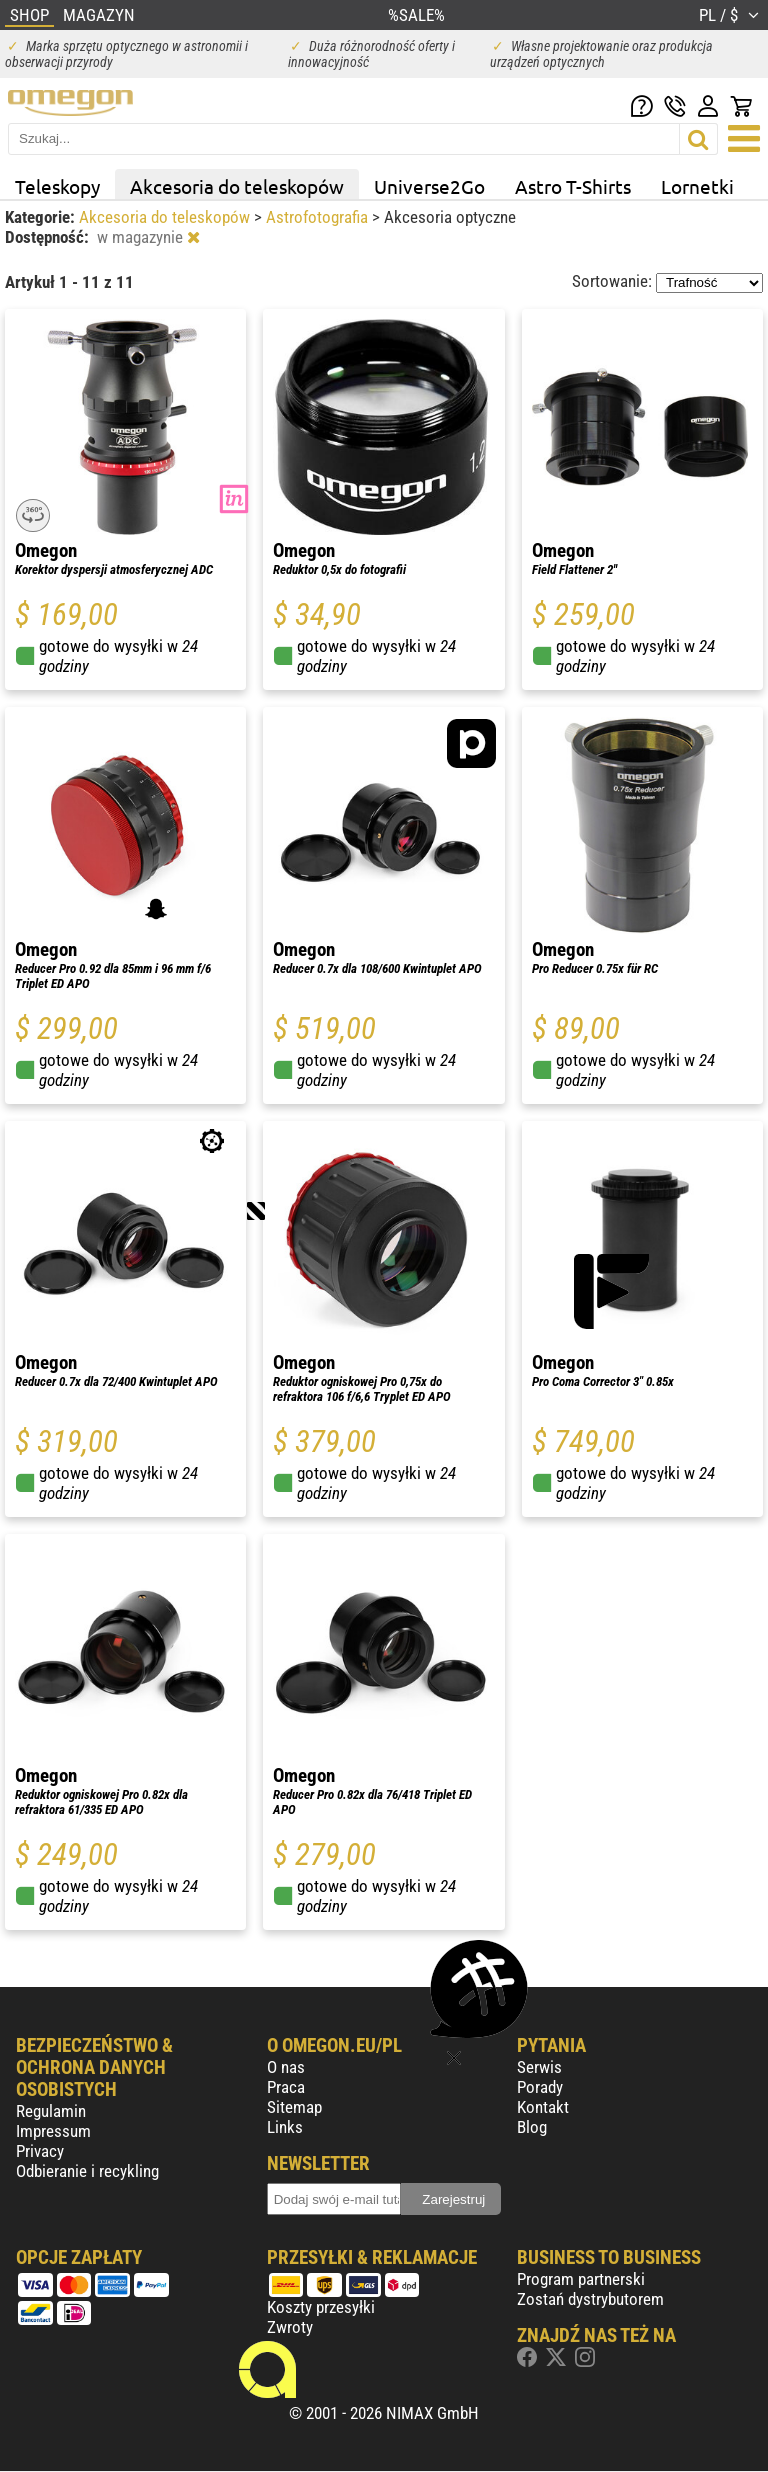  I want to click on open FreeTube app, so click(611, 1291).